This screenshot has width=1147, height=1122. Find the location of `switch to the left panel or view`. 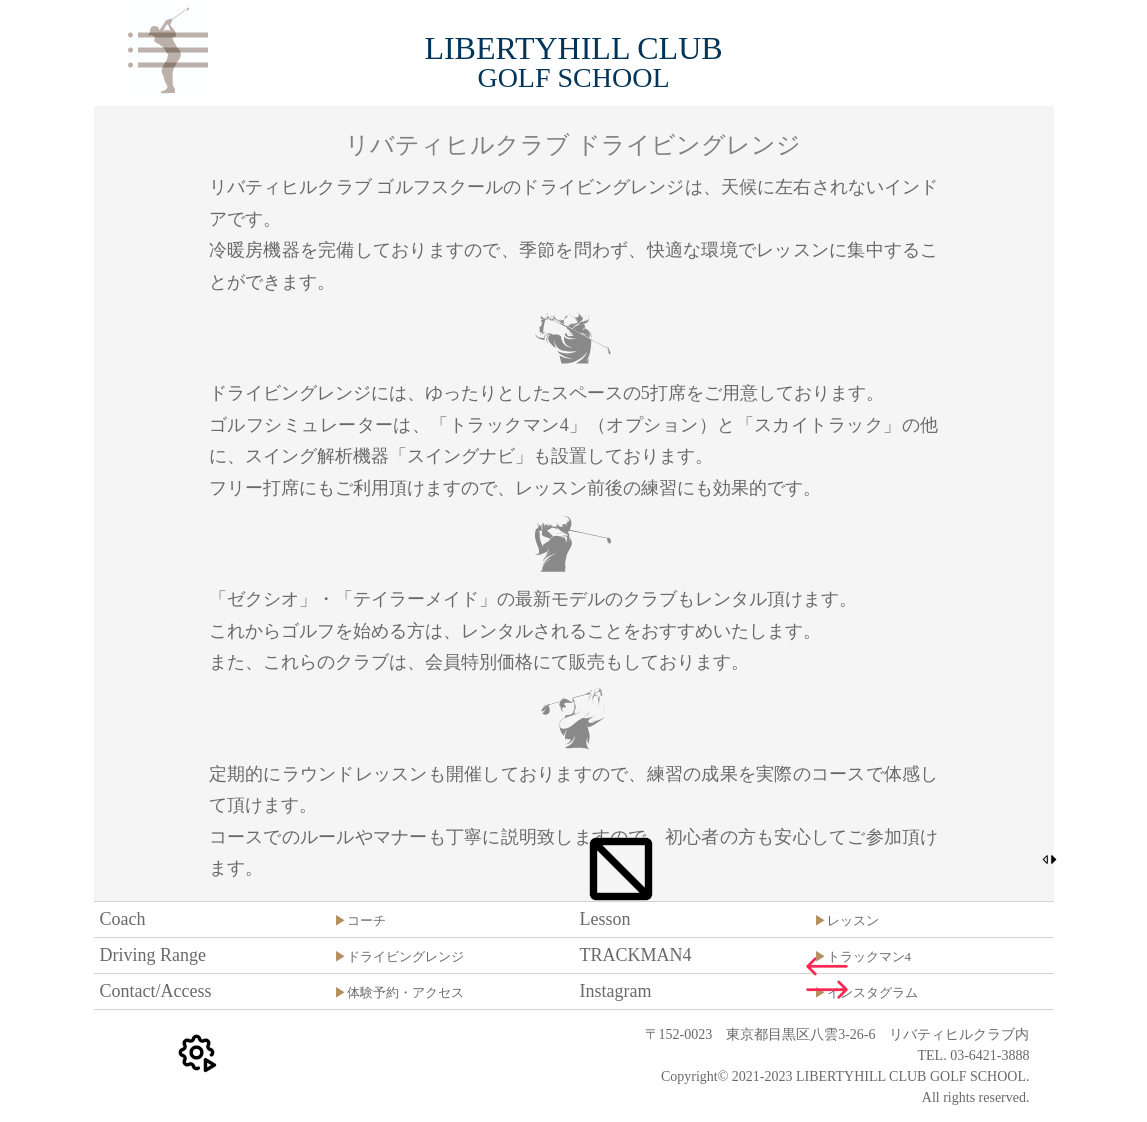

switch to the left panel or view is located at coordinates (1049, 859).